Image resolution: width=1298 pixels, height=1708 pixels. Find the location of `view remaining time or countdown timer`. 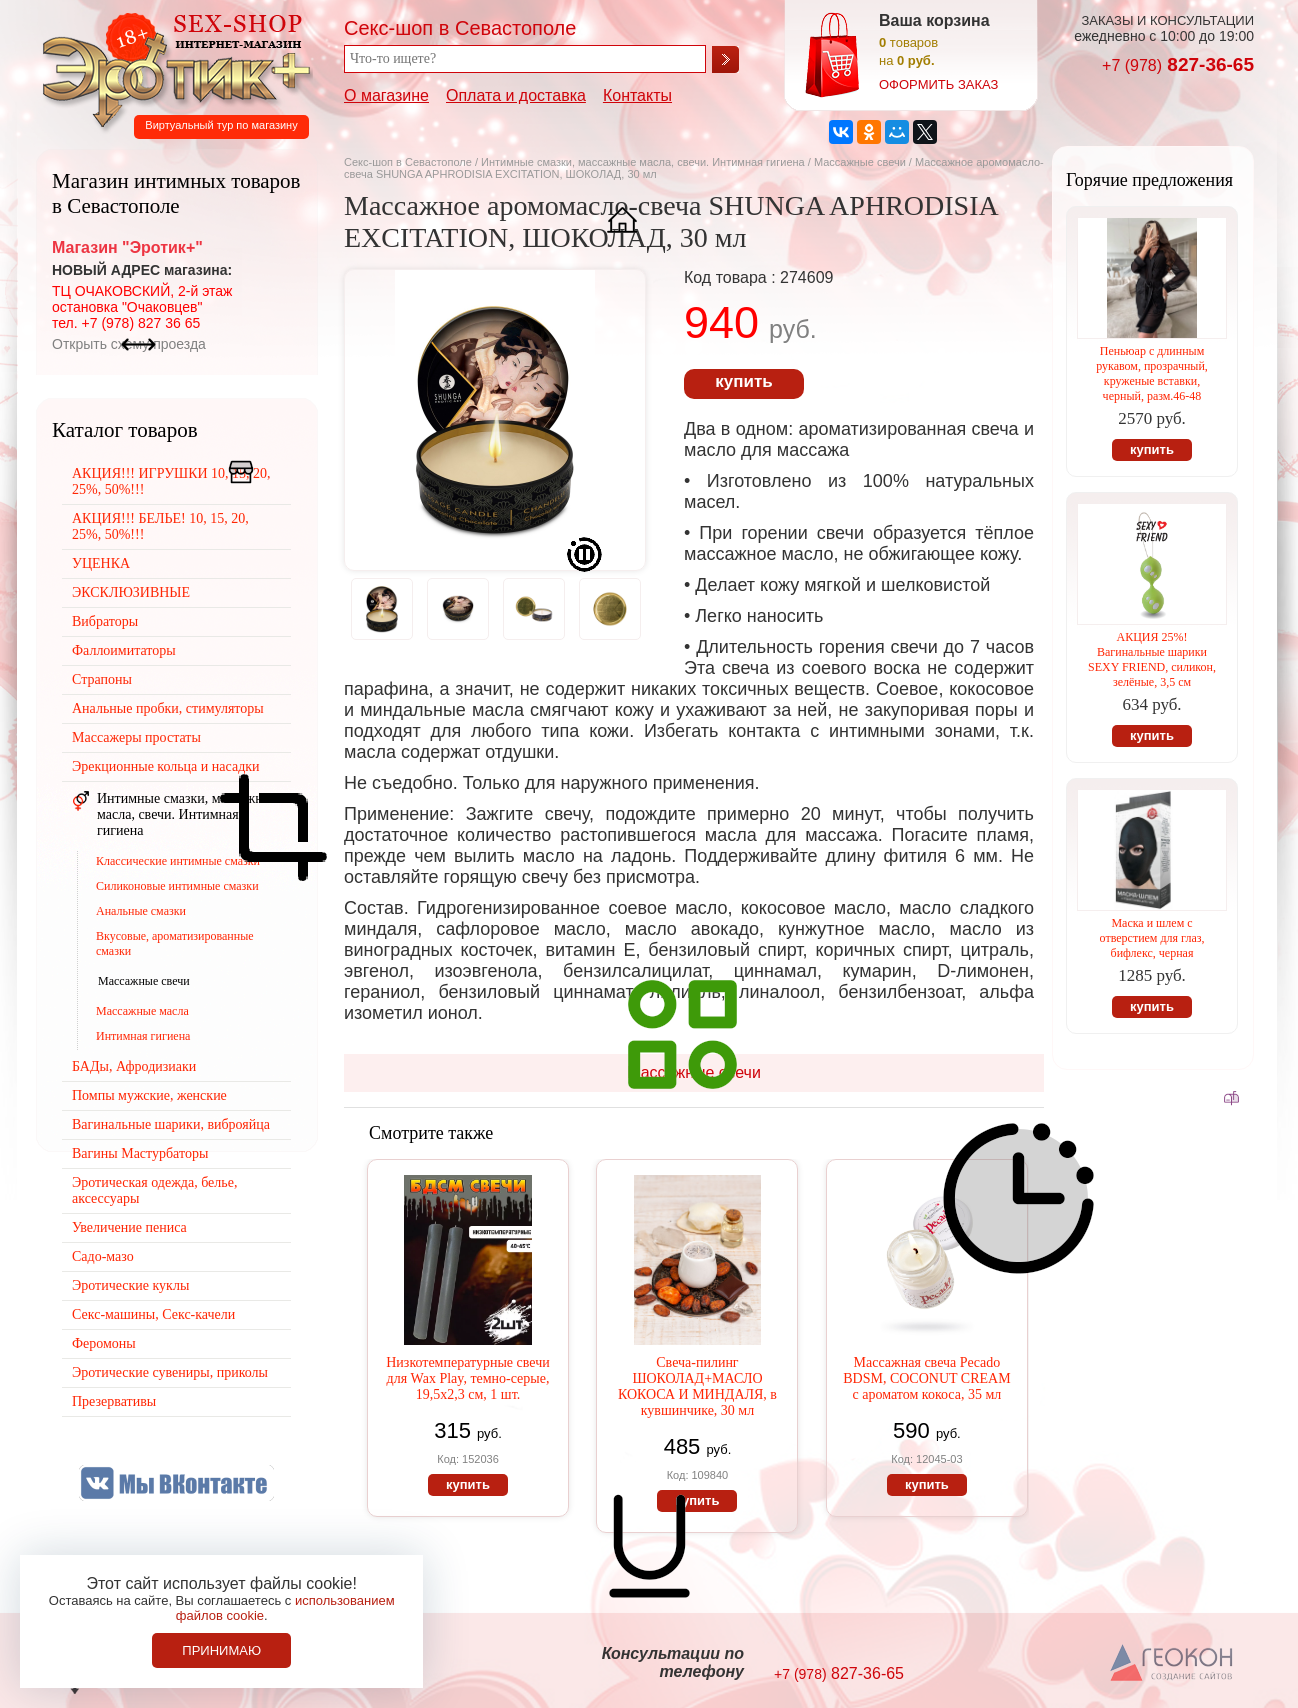

view remaining time or countdown timer is located at coordinates (1018, 1198).